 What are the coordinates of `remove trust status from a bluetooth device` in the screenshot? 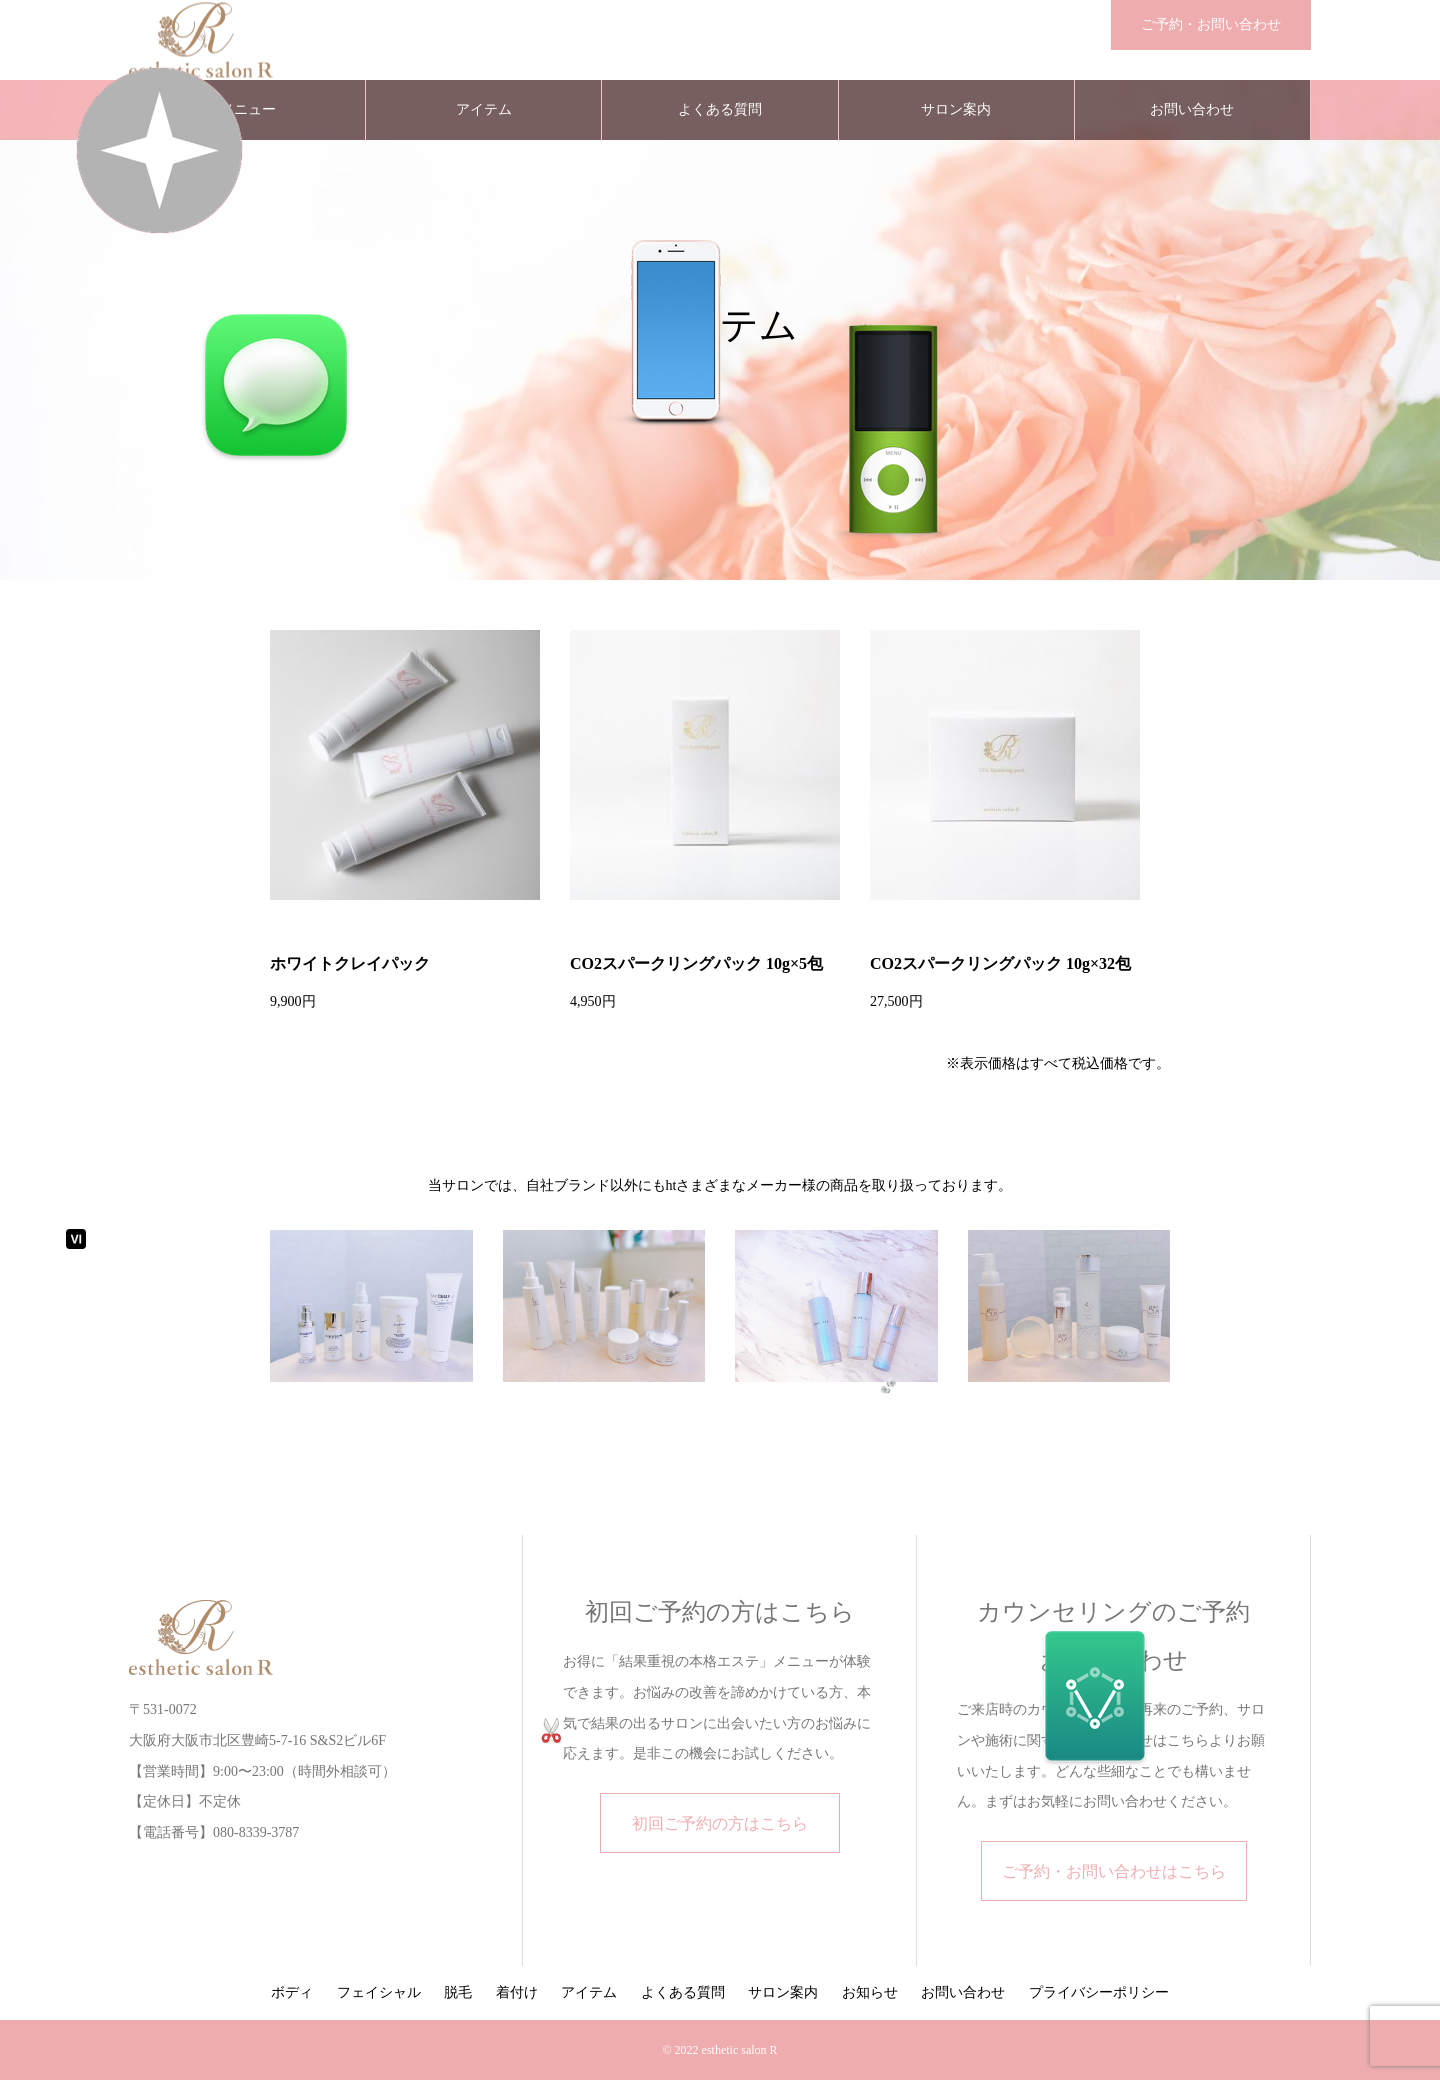 It's located at (159, 150).